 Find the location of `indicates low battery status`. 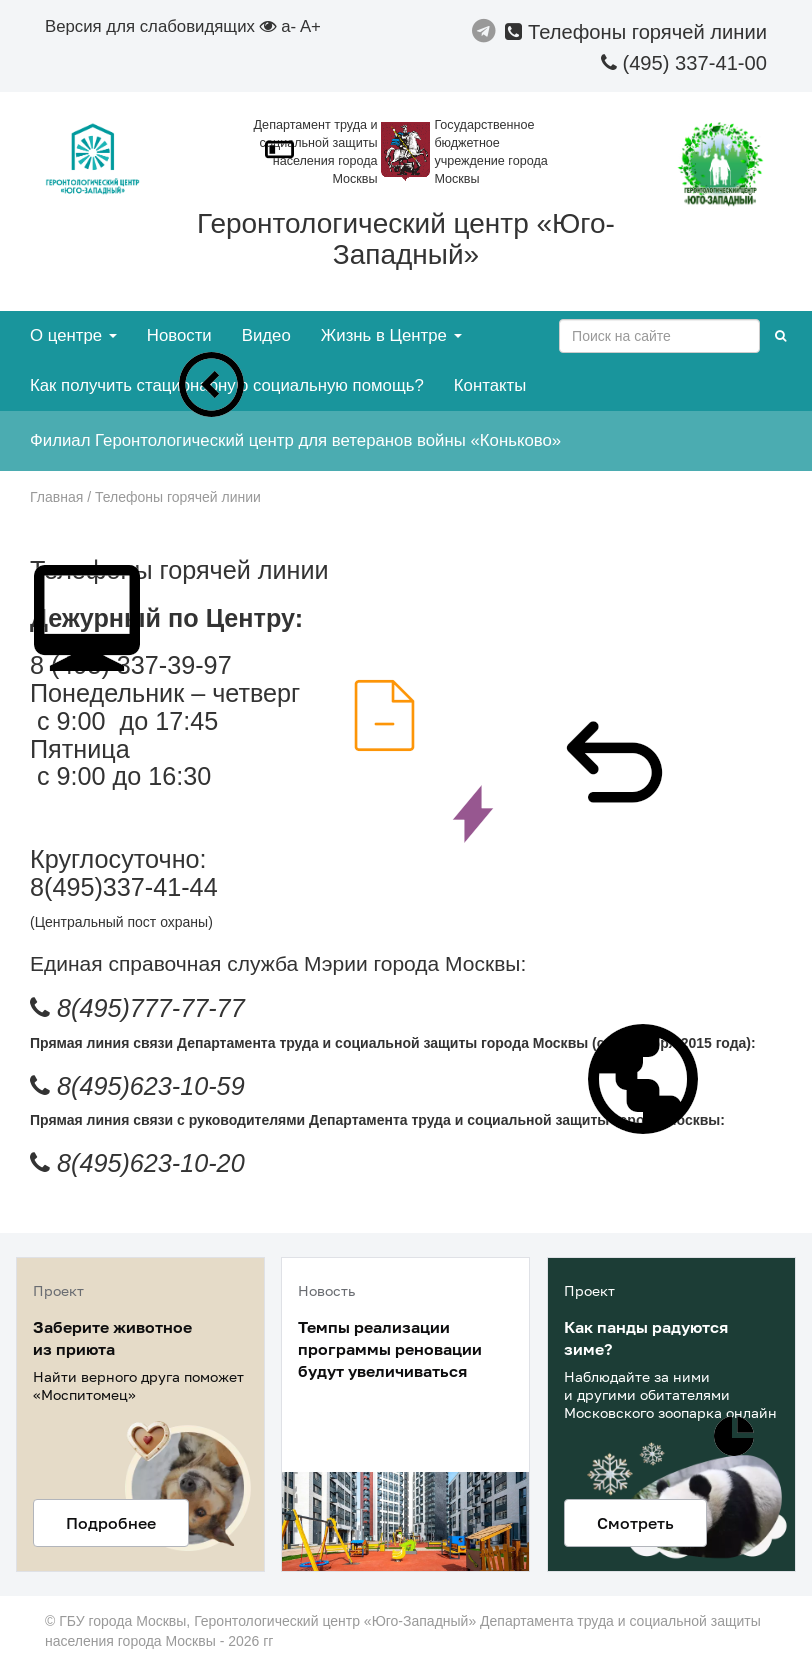

indicates low battery status is located at coordinates (279, 149).